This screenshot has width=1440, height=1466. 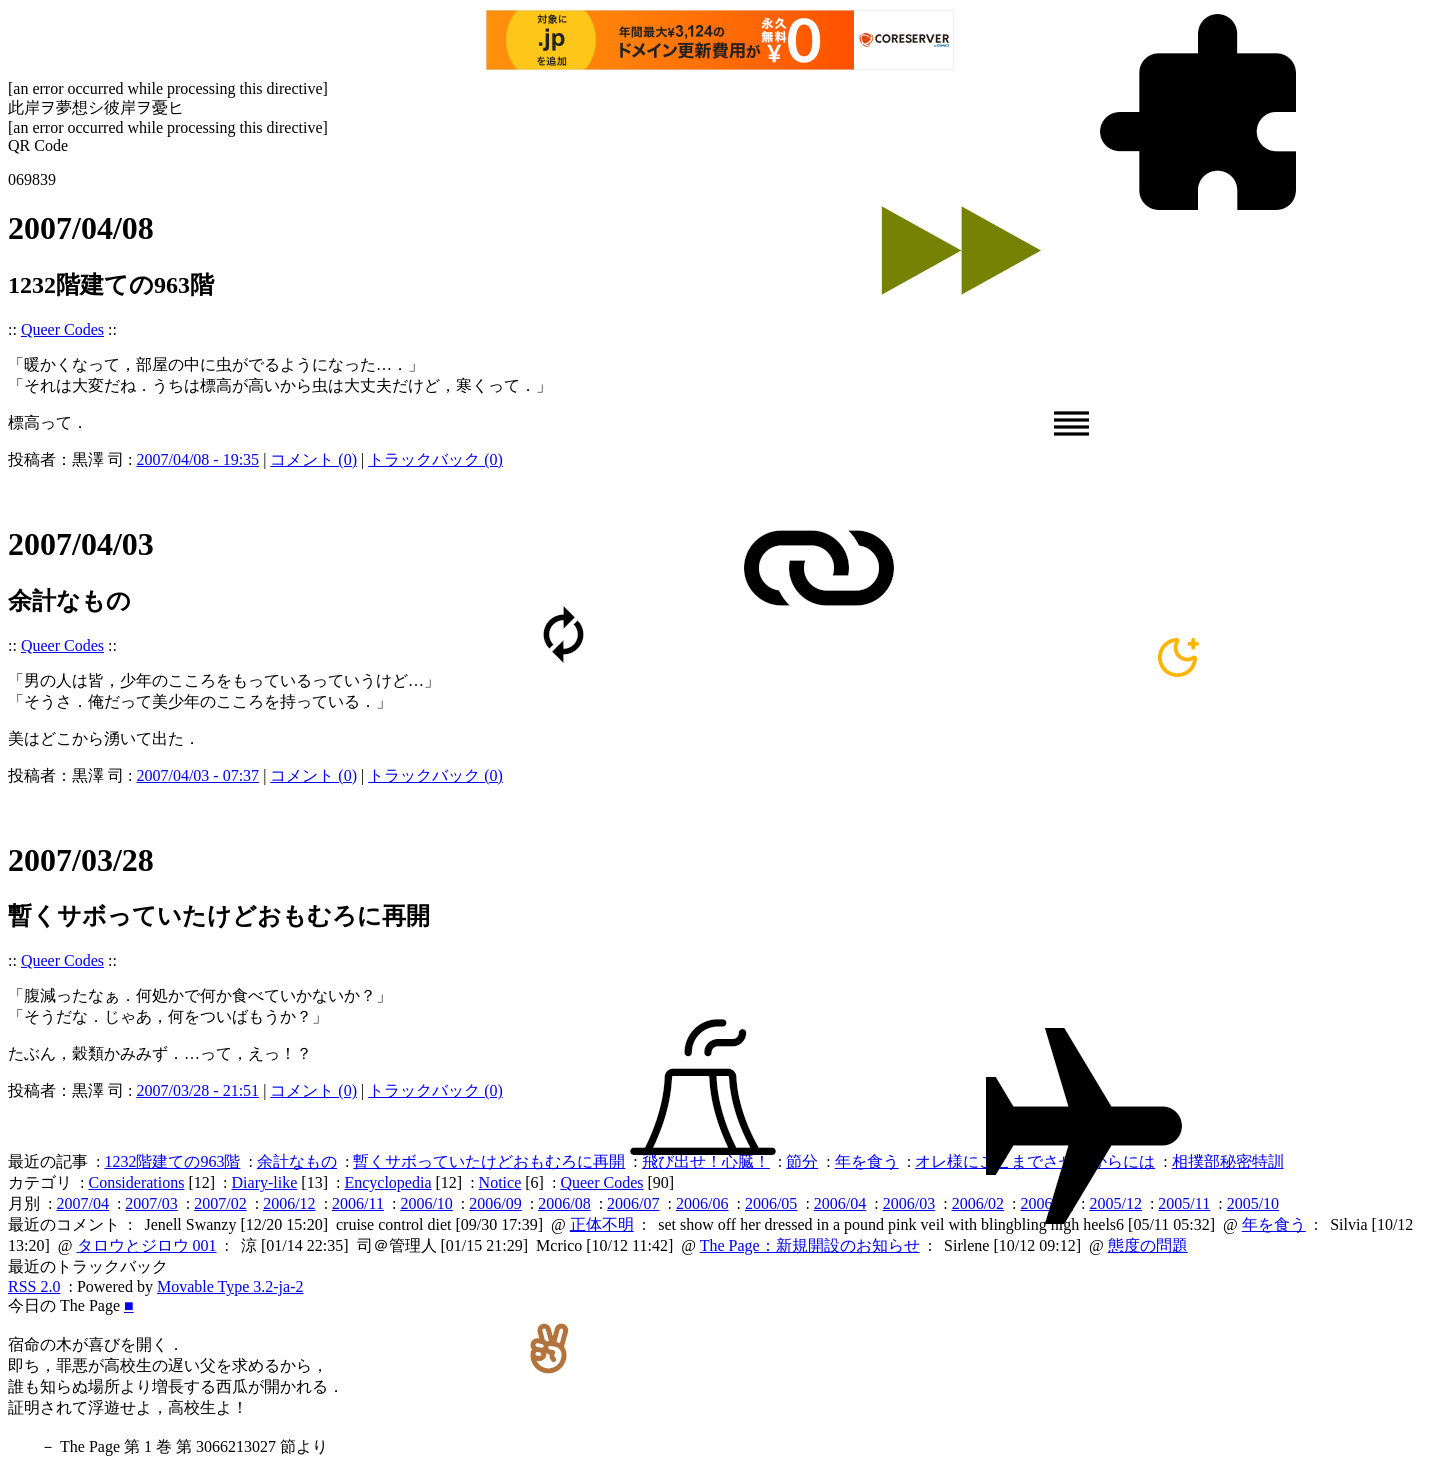 What do you see at coordinates (548, 1348) in the screenshot?
I see `send a peace sign reaction` at bounding box center [548, 1348].